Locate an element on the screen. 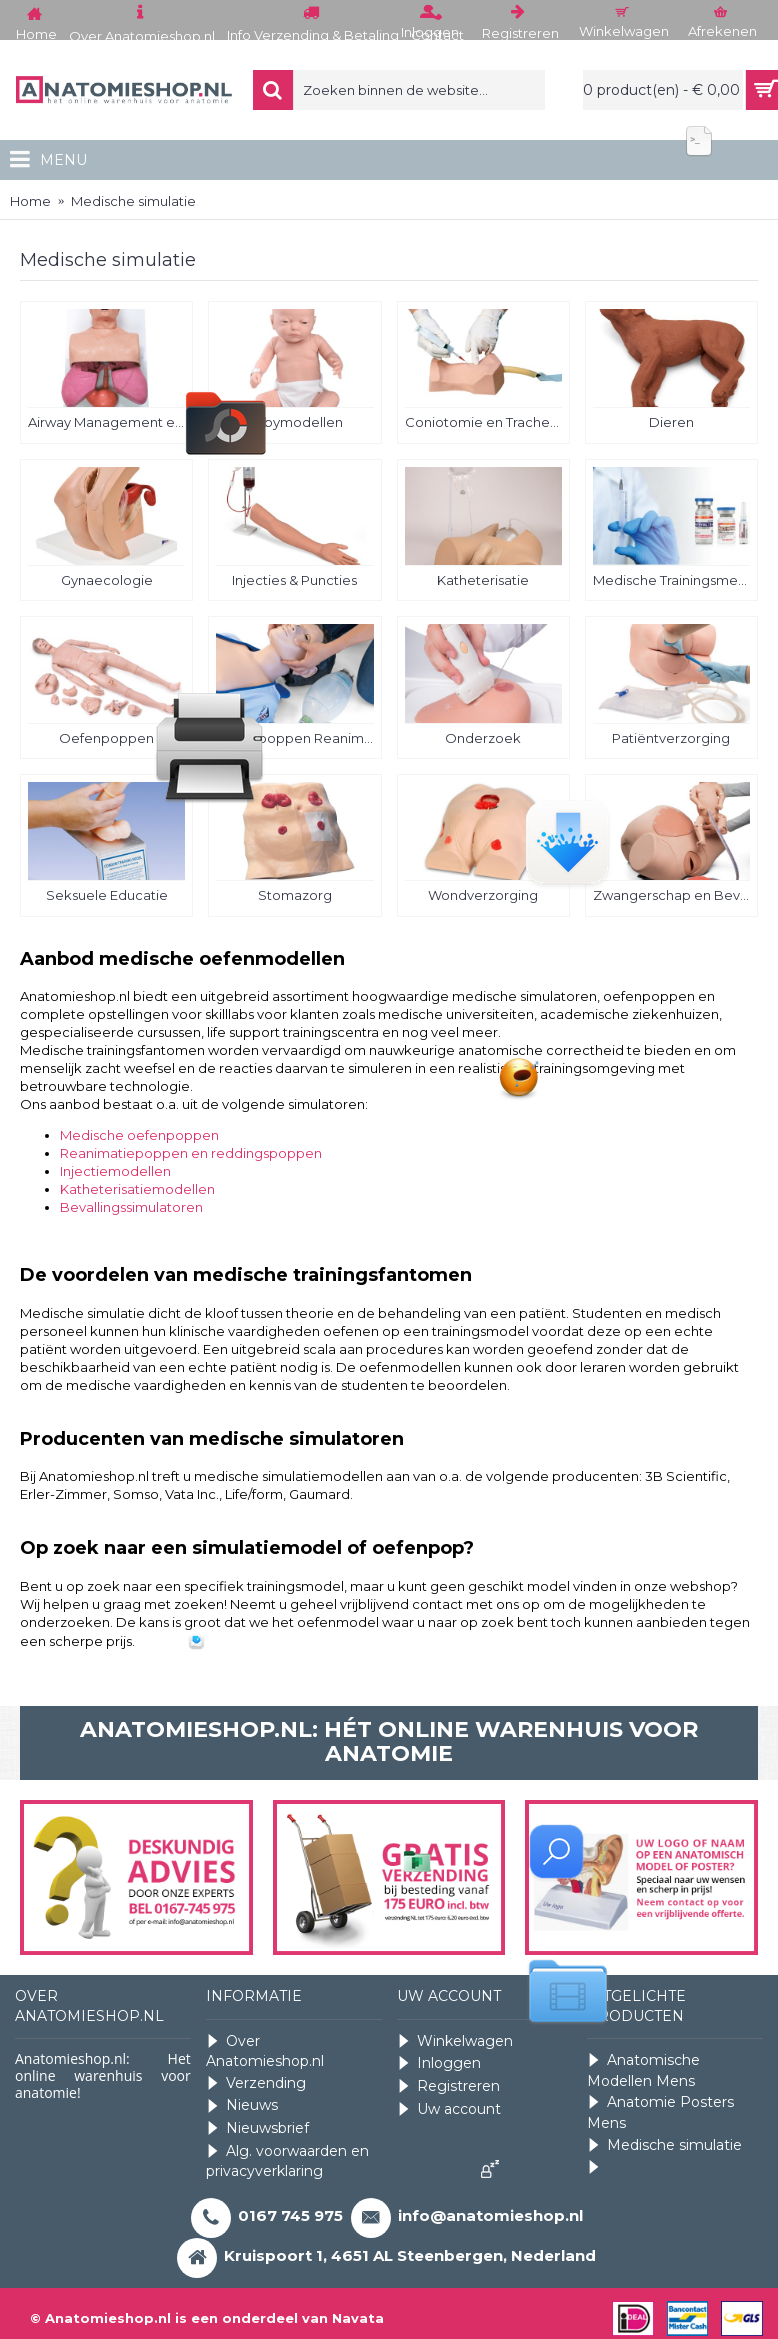 The image size is (778, 2339). access printer settings and preferences is located at coordinates (209, 747).